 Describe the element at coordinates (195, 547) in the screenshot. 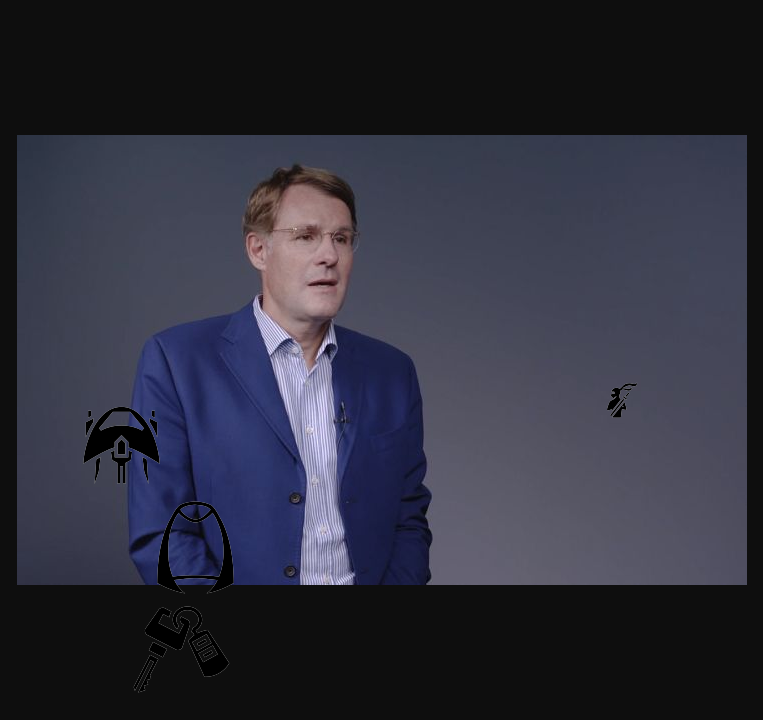

I see `equip a cloak or cape item` at that location.